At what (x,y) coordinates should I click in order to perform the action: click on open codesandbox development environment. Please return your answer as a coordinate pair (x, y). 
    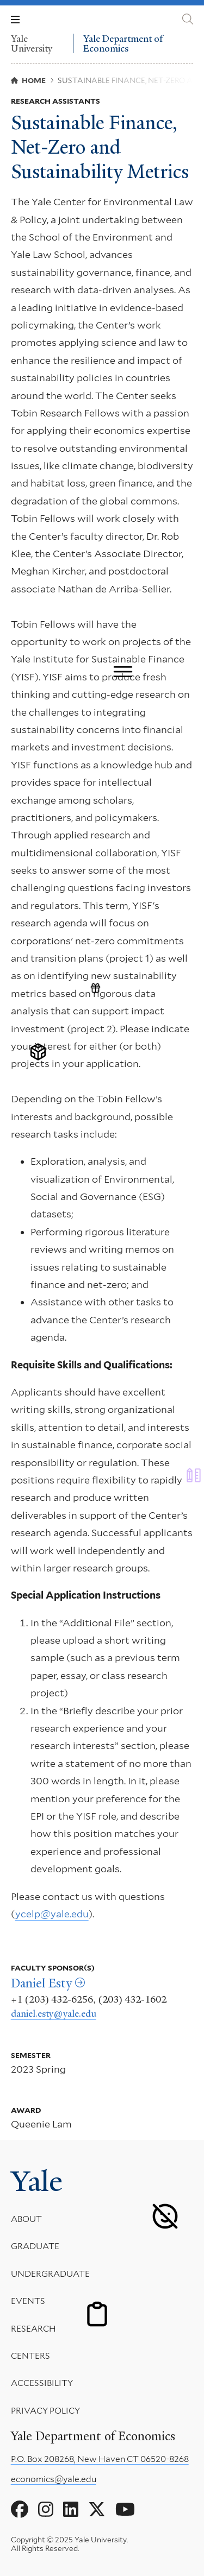
    Looking at the image, I should click on (38, 1052).